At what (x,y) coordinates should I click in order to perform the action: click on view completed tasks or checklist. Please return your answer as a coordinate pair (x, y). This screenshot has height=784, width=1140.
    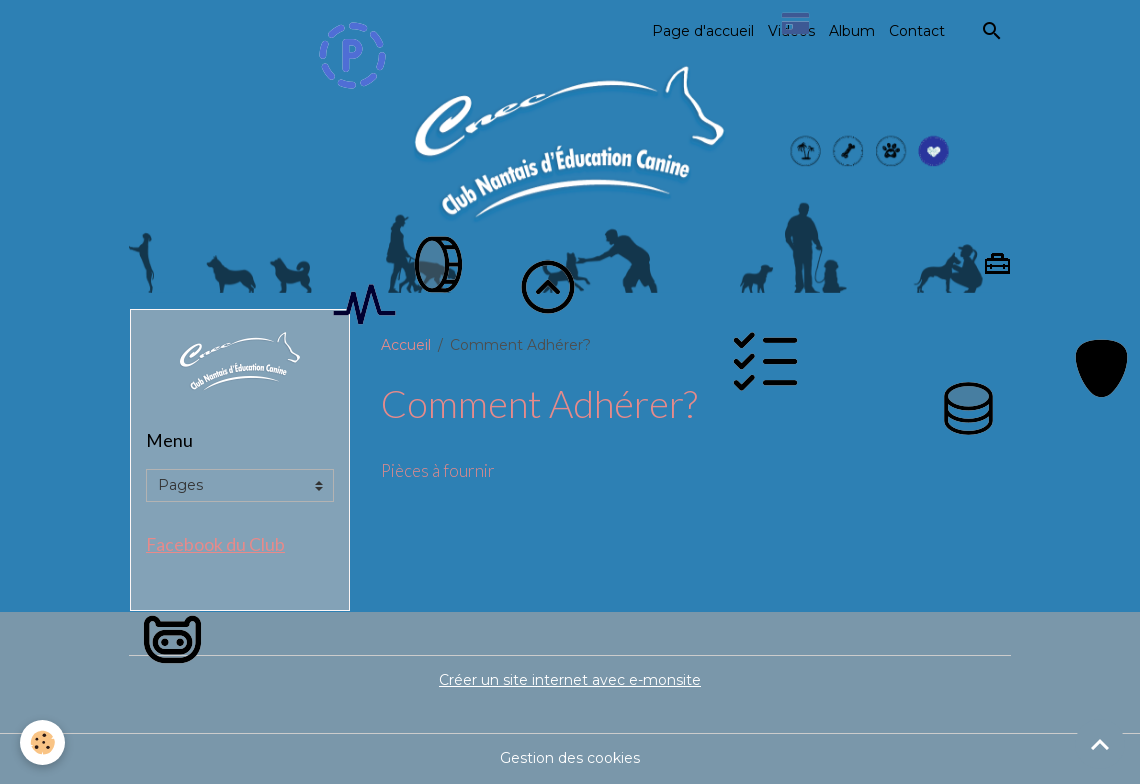
    Looking at the image, I should click on (765, 361).